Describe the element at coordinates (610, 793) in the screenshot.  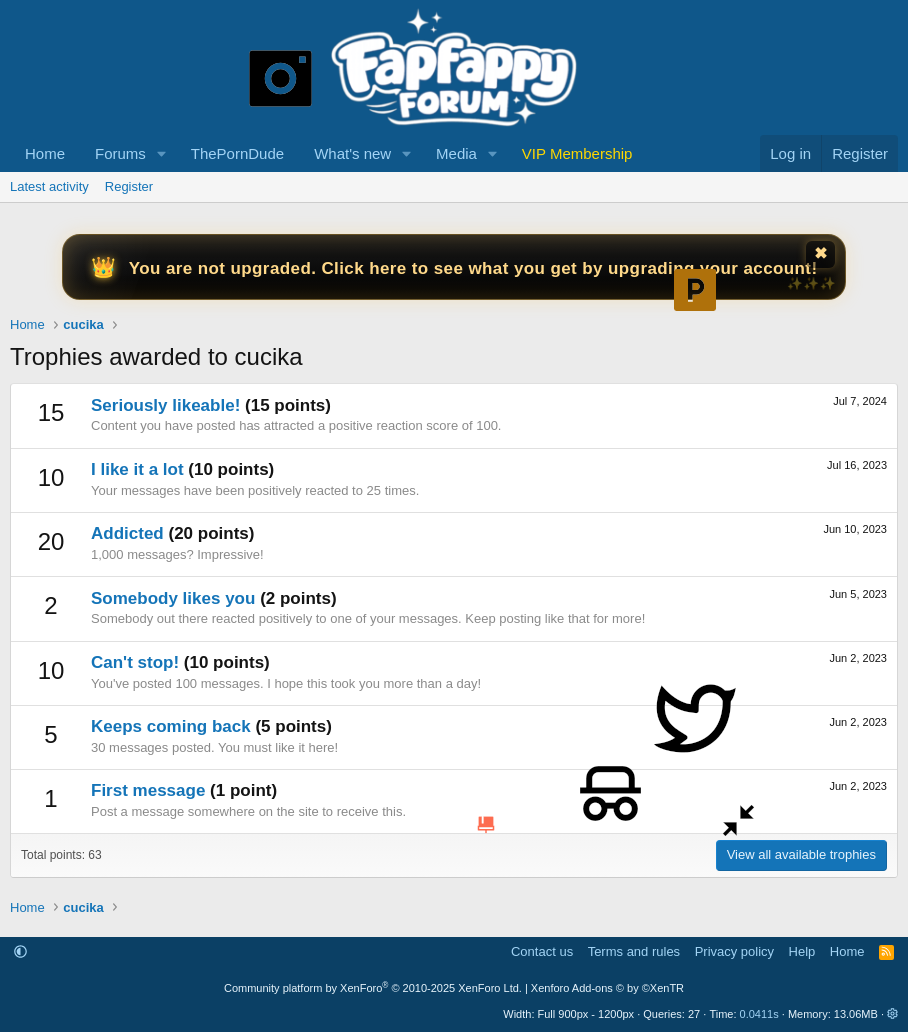
I see `incognito or private browsing mode` at that location.